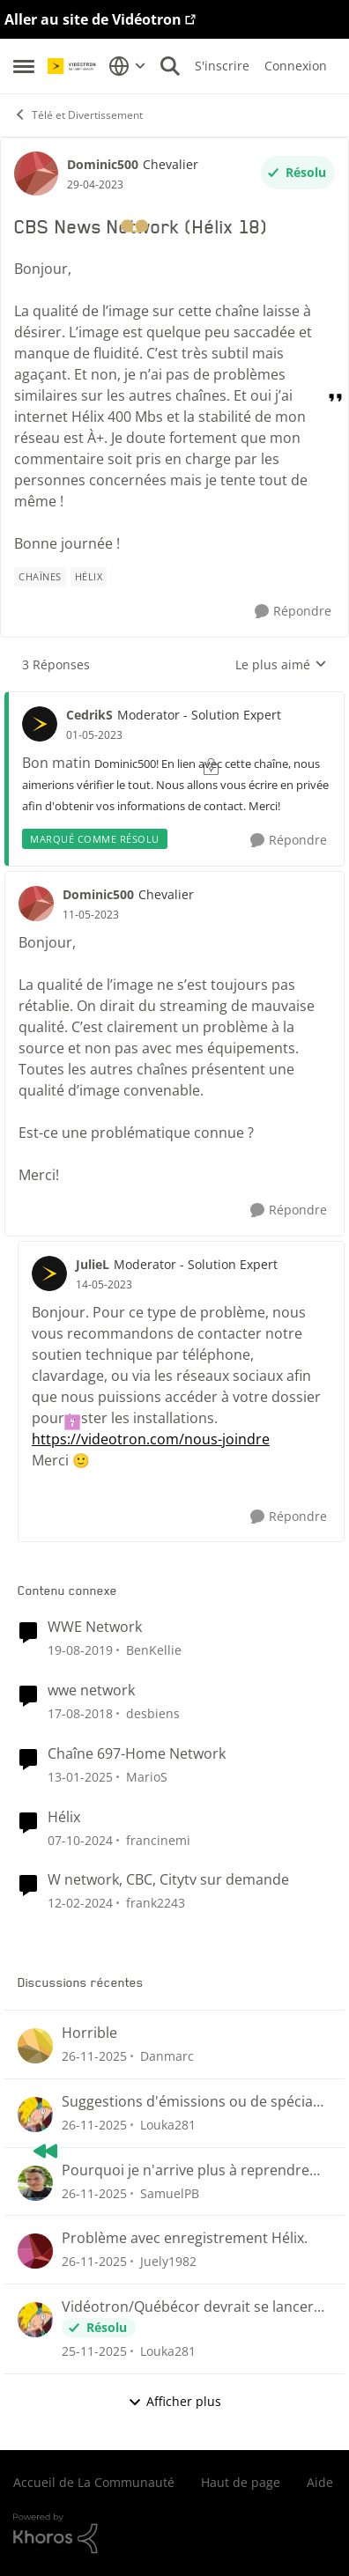  I want to click on open Hacker News, so click(72, 1422).